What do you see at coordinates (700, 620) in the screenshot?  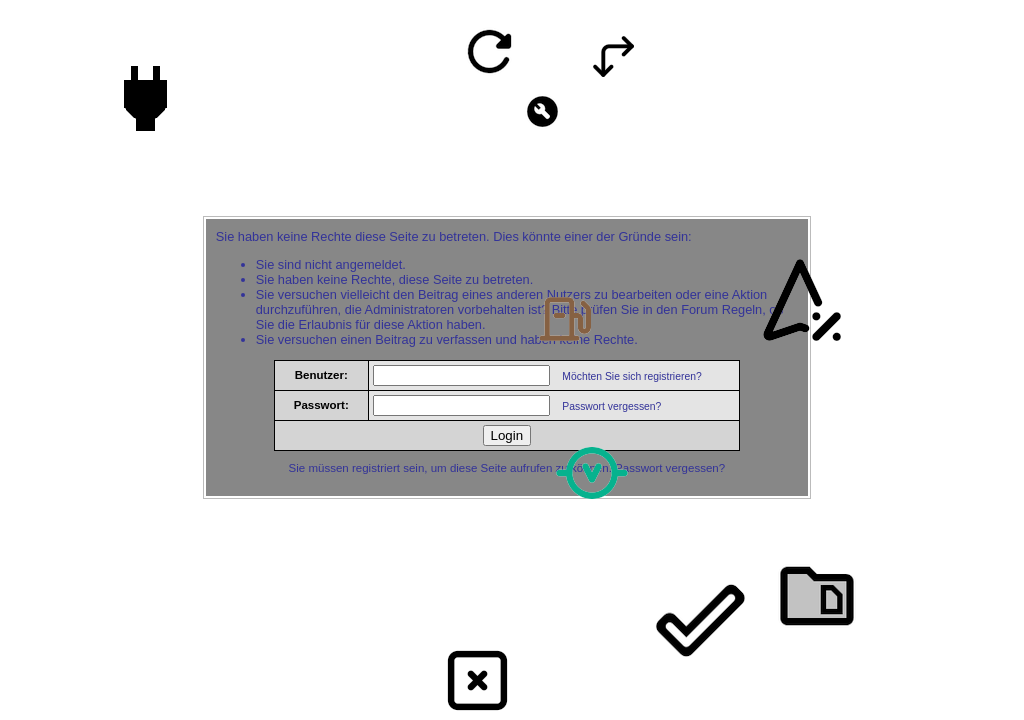 I see `task completed successfully` at bounding box center [700, 620].